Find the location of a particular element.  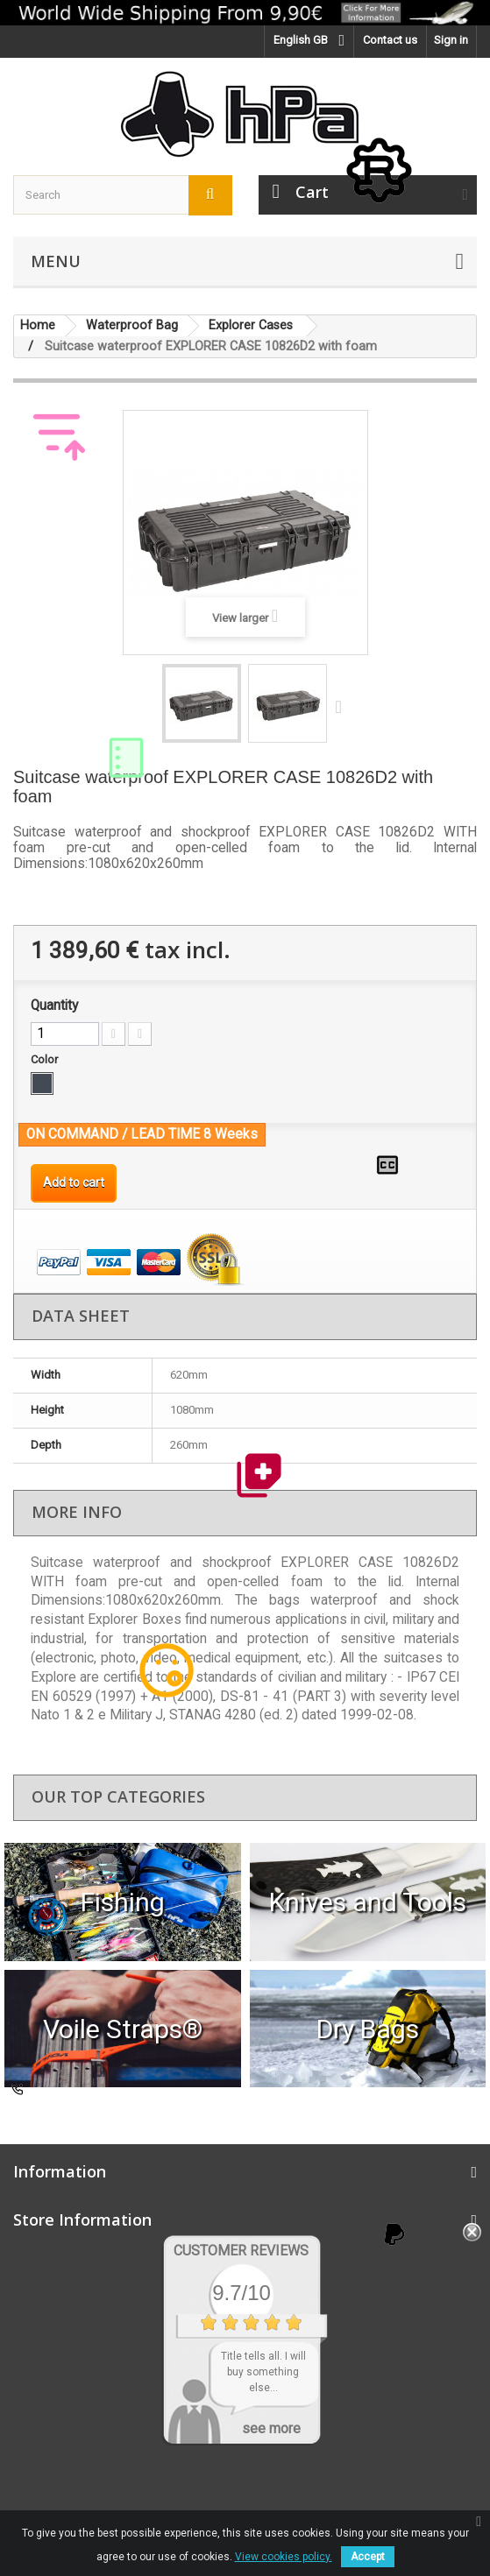

pay with PayPal is located at coordinates (394, 2234).